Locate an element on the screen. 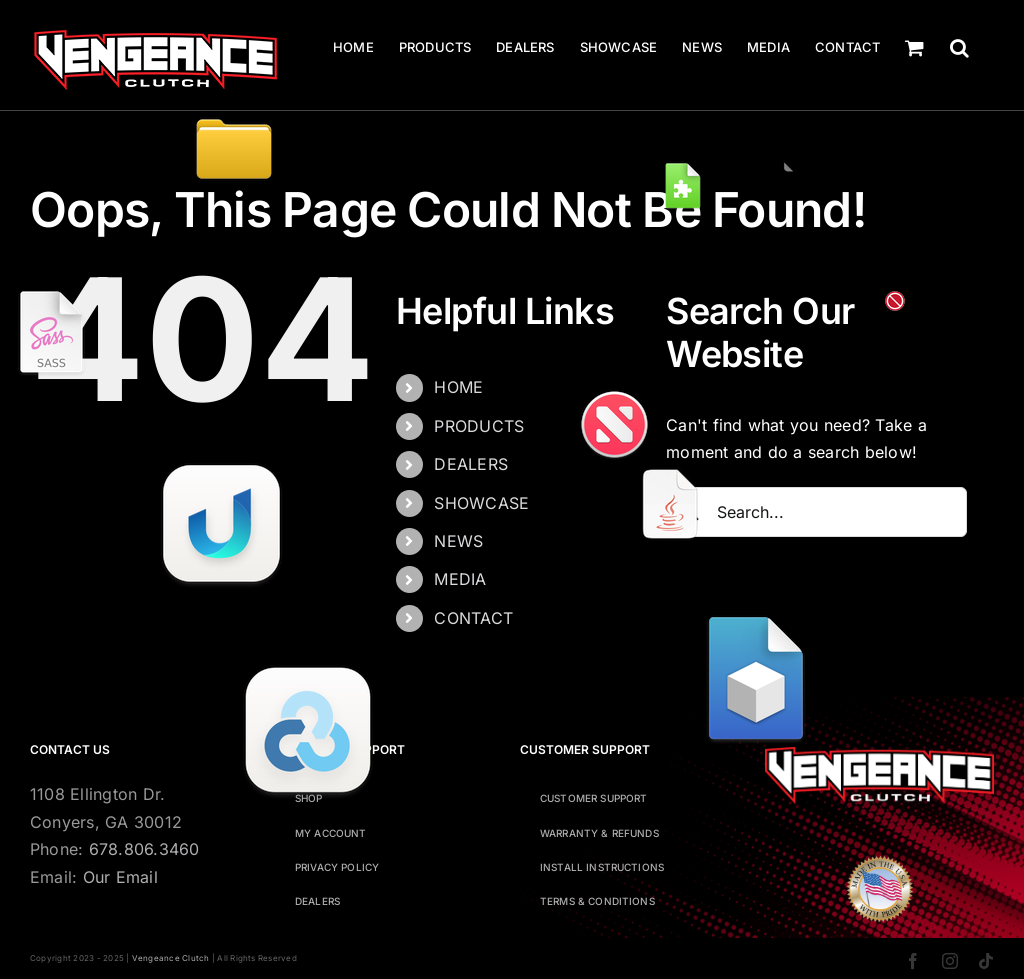 Image resolution: width=1024 pixels, height=979 pixels. launch ulauncher application is located at coordinates (221, 523).